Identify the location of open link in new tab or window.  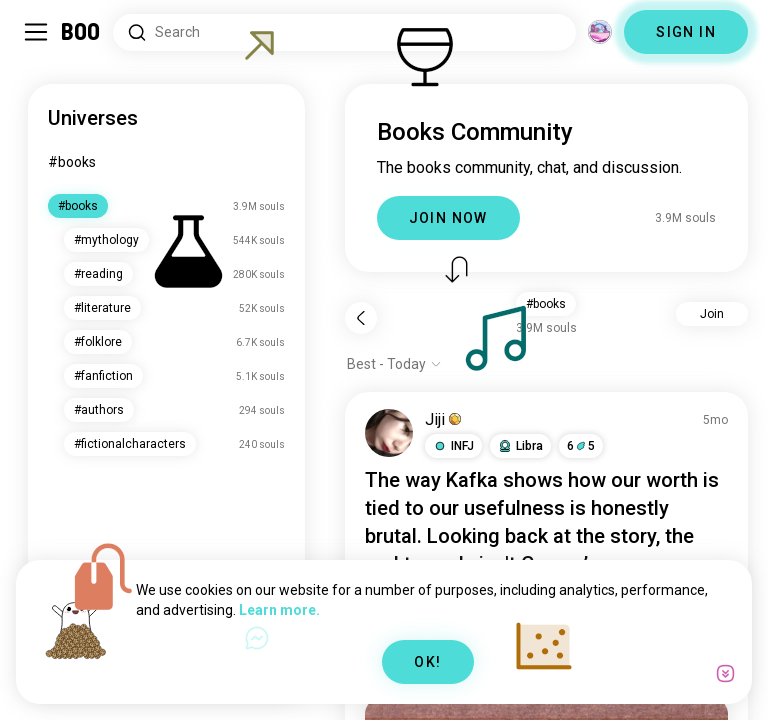
(259, 45).